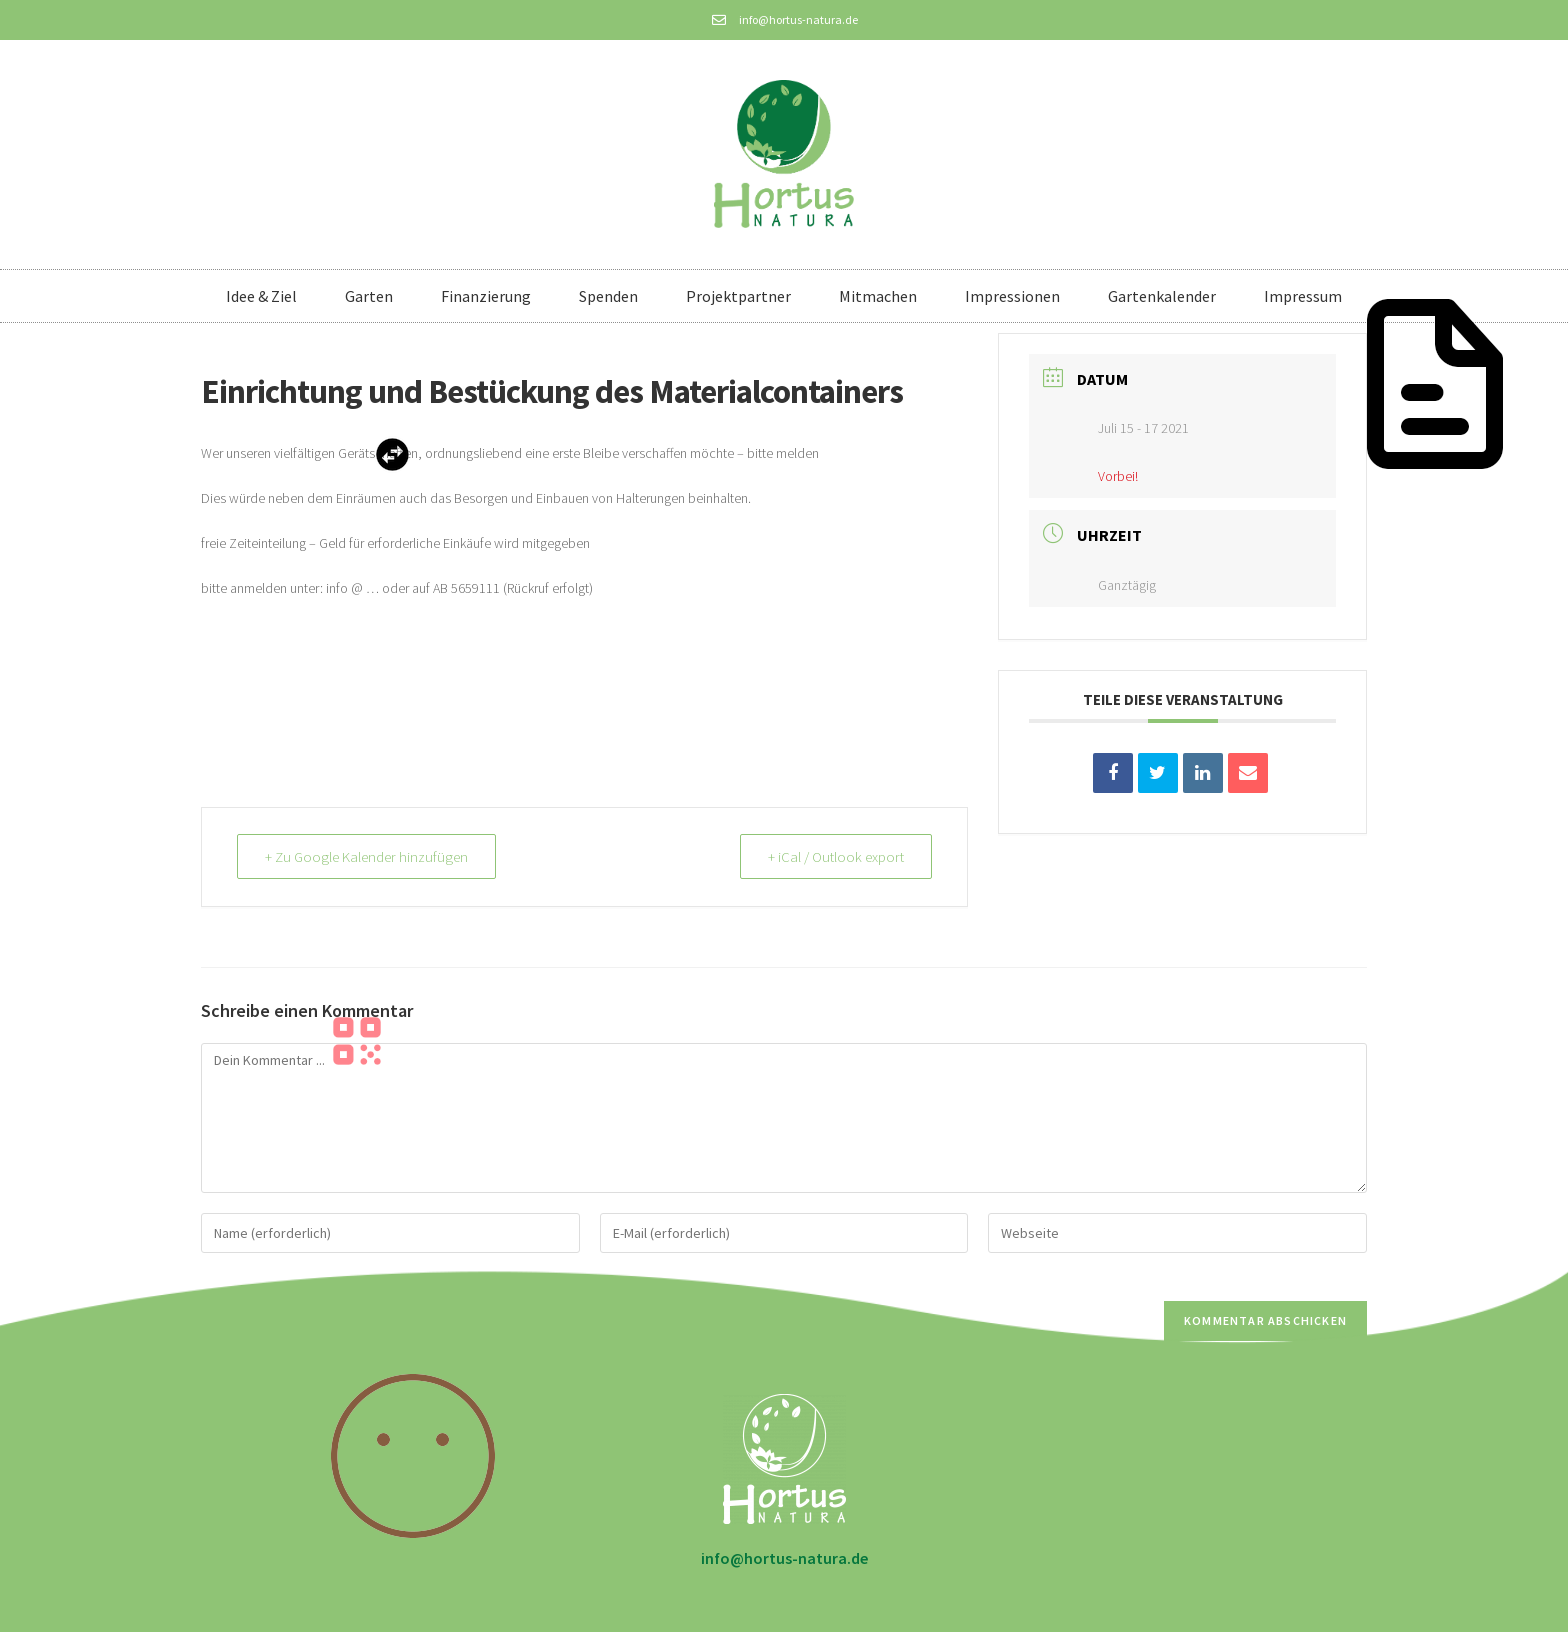 This screenshot has width=1568, height=1632. What do you see at coordinates (392, 454) in the screenshot?
I see `swap or exchange items` at bounding box center [392, 454].